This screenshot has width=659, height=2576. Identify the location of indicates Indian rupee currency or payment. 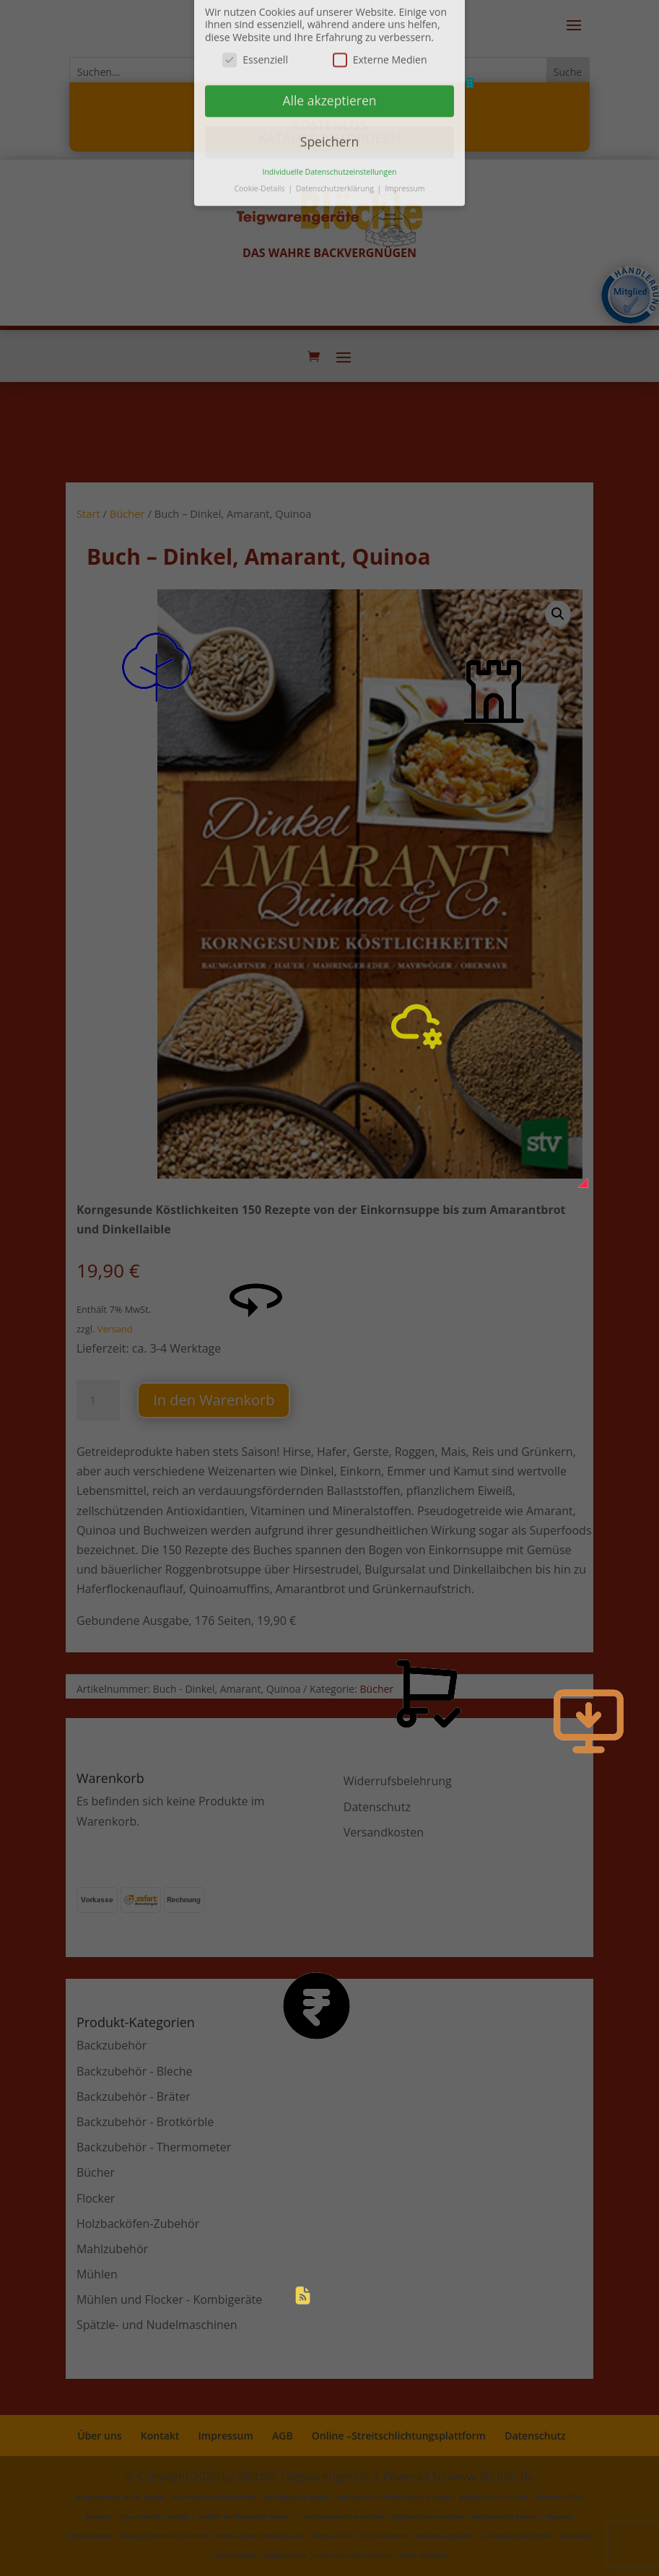
(316, 2005).